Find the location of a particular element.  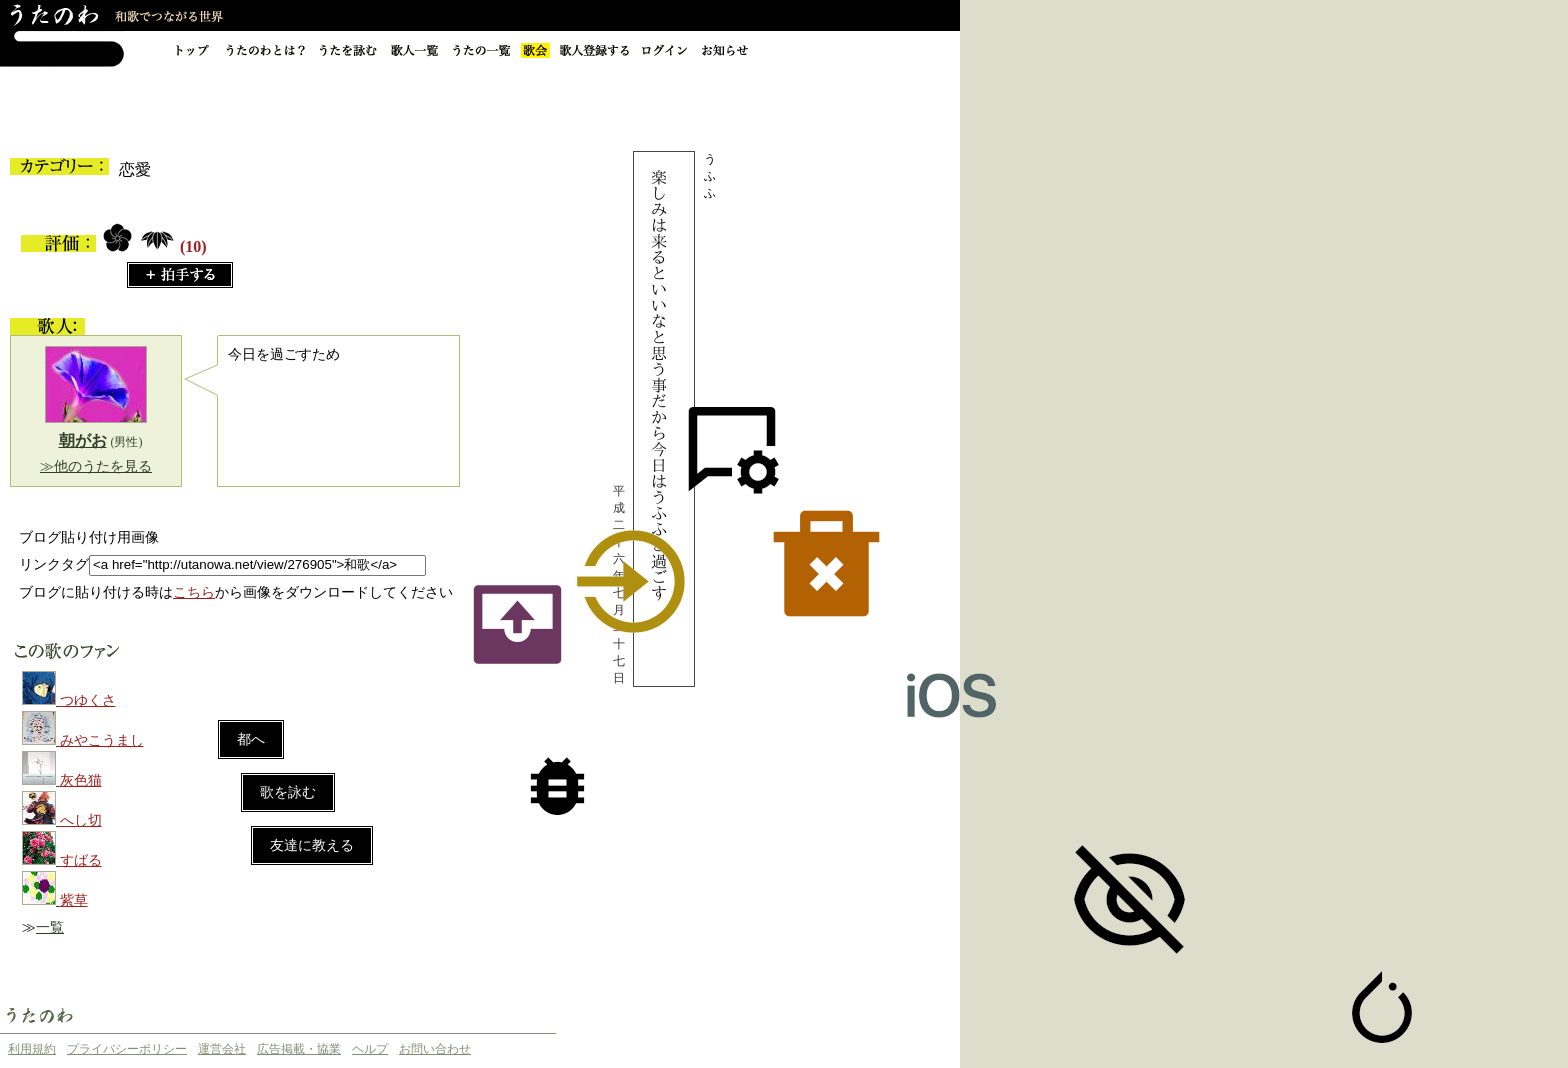

PyTorch machine learning framework logo is located at coordinates (1382, 1007).